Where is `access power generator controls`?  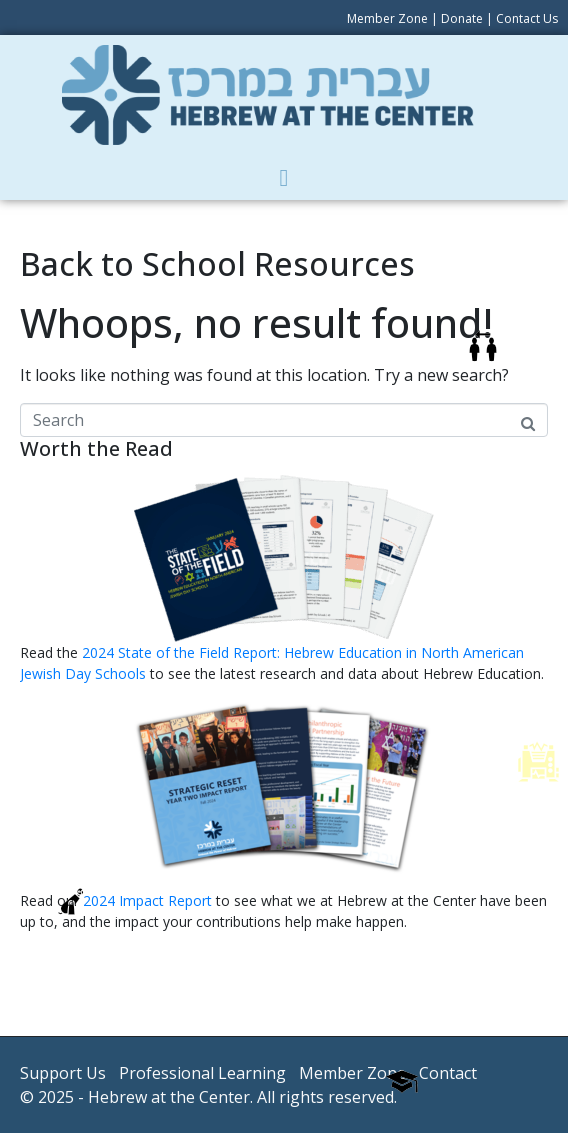
access power generator controls is located at coordinates (538, 761).